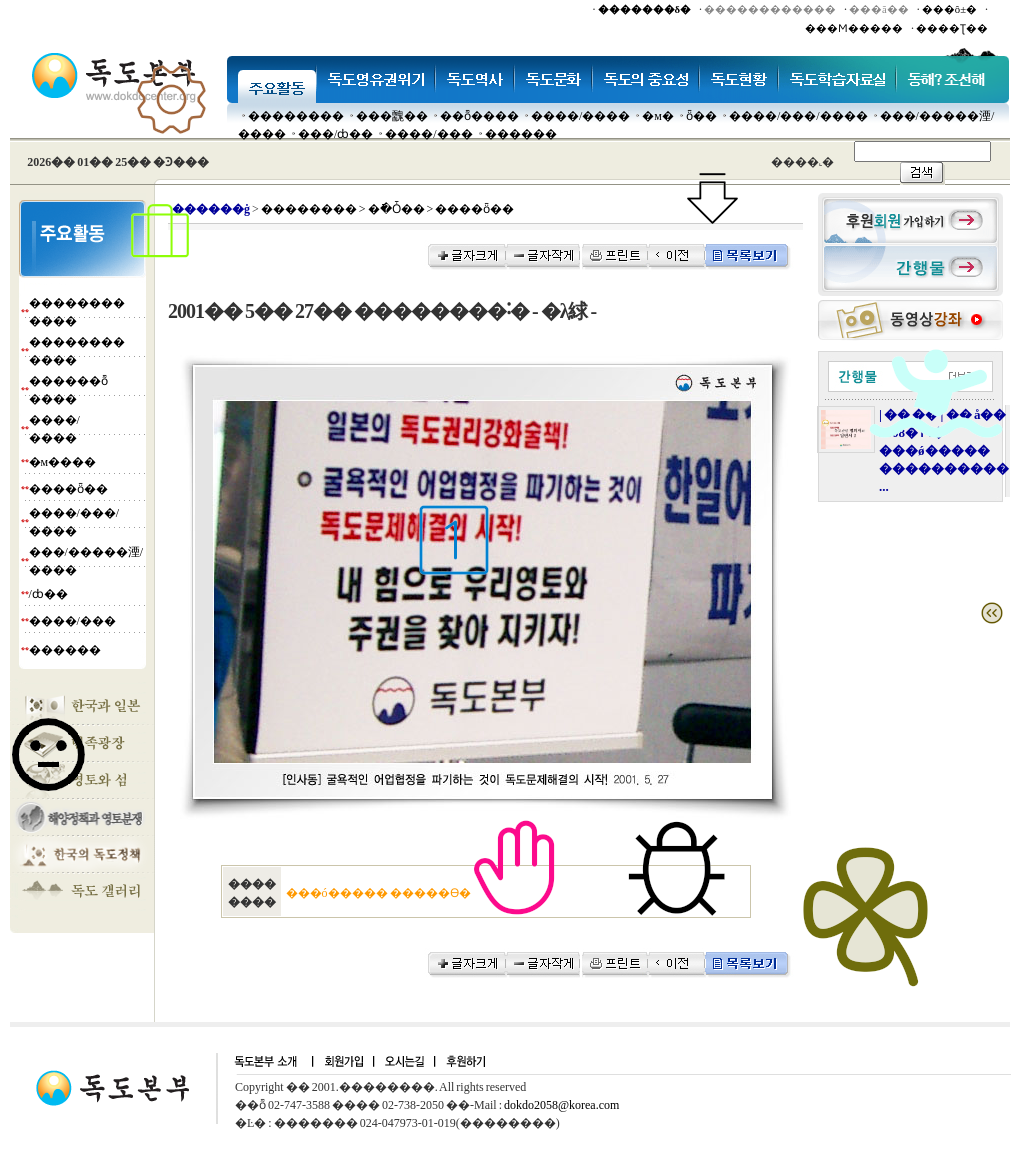 This screenshot has width=1024, height=1149. What do you see at coordinates (865, 914) in the screenshot?
I see `indicates a lucky or bonus reward` at bounding box center [865, 914].